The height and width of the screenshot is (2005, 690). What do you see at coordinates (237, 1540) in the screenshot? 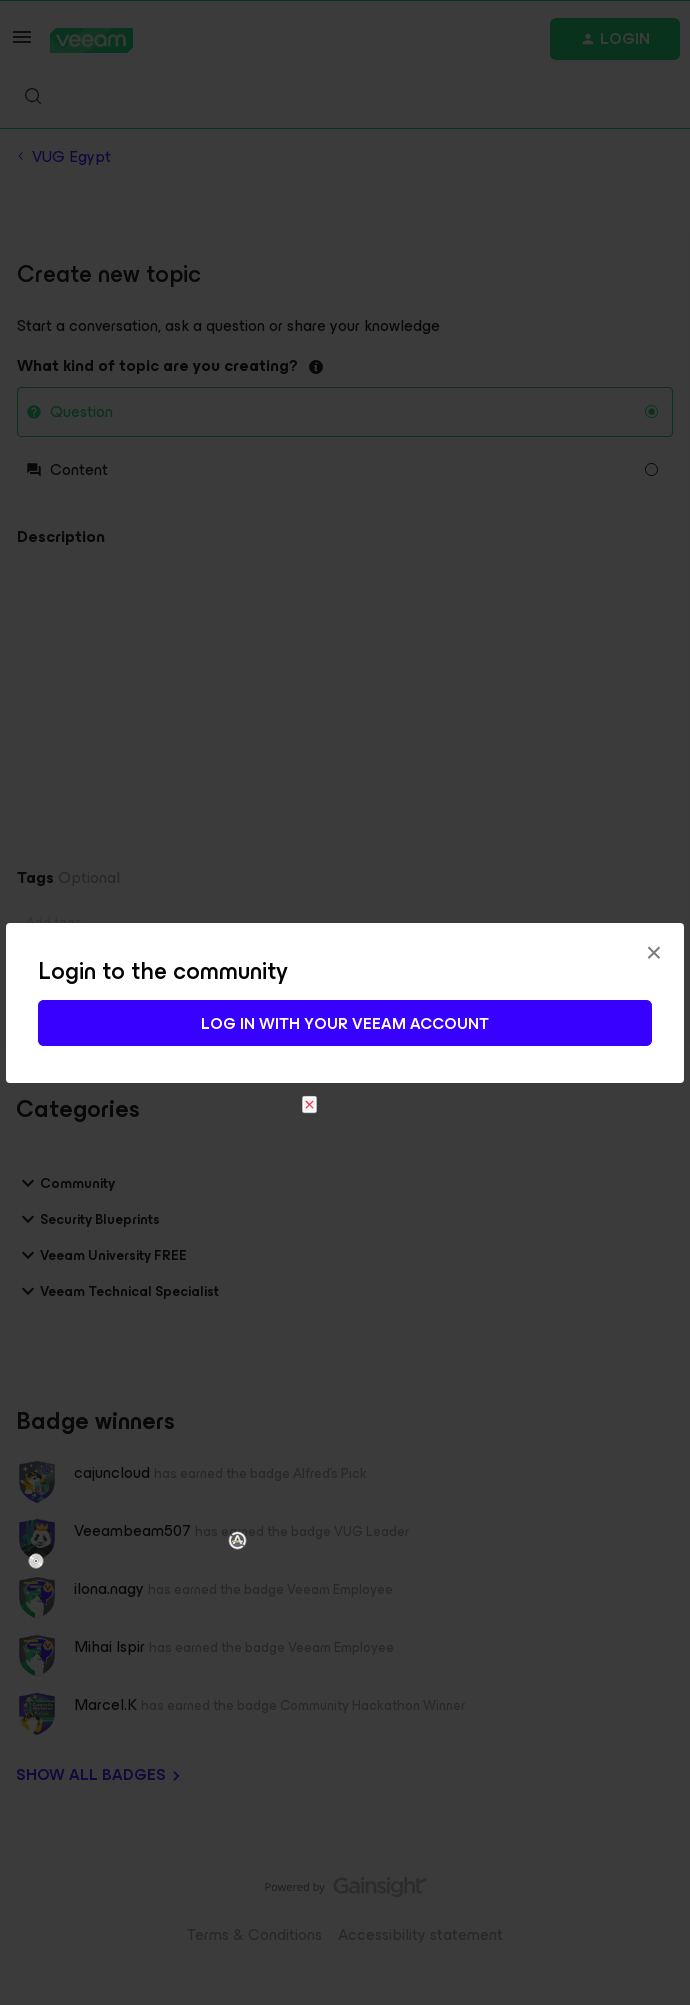
I see `check for available software updates` at bounding box center [237, 1540].